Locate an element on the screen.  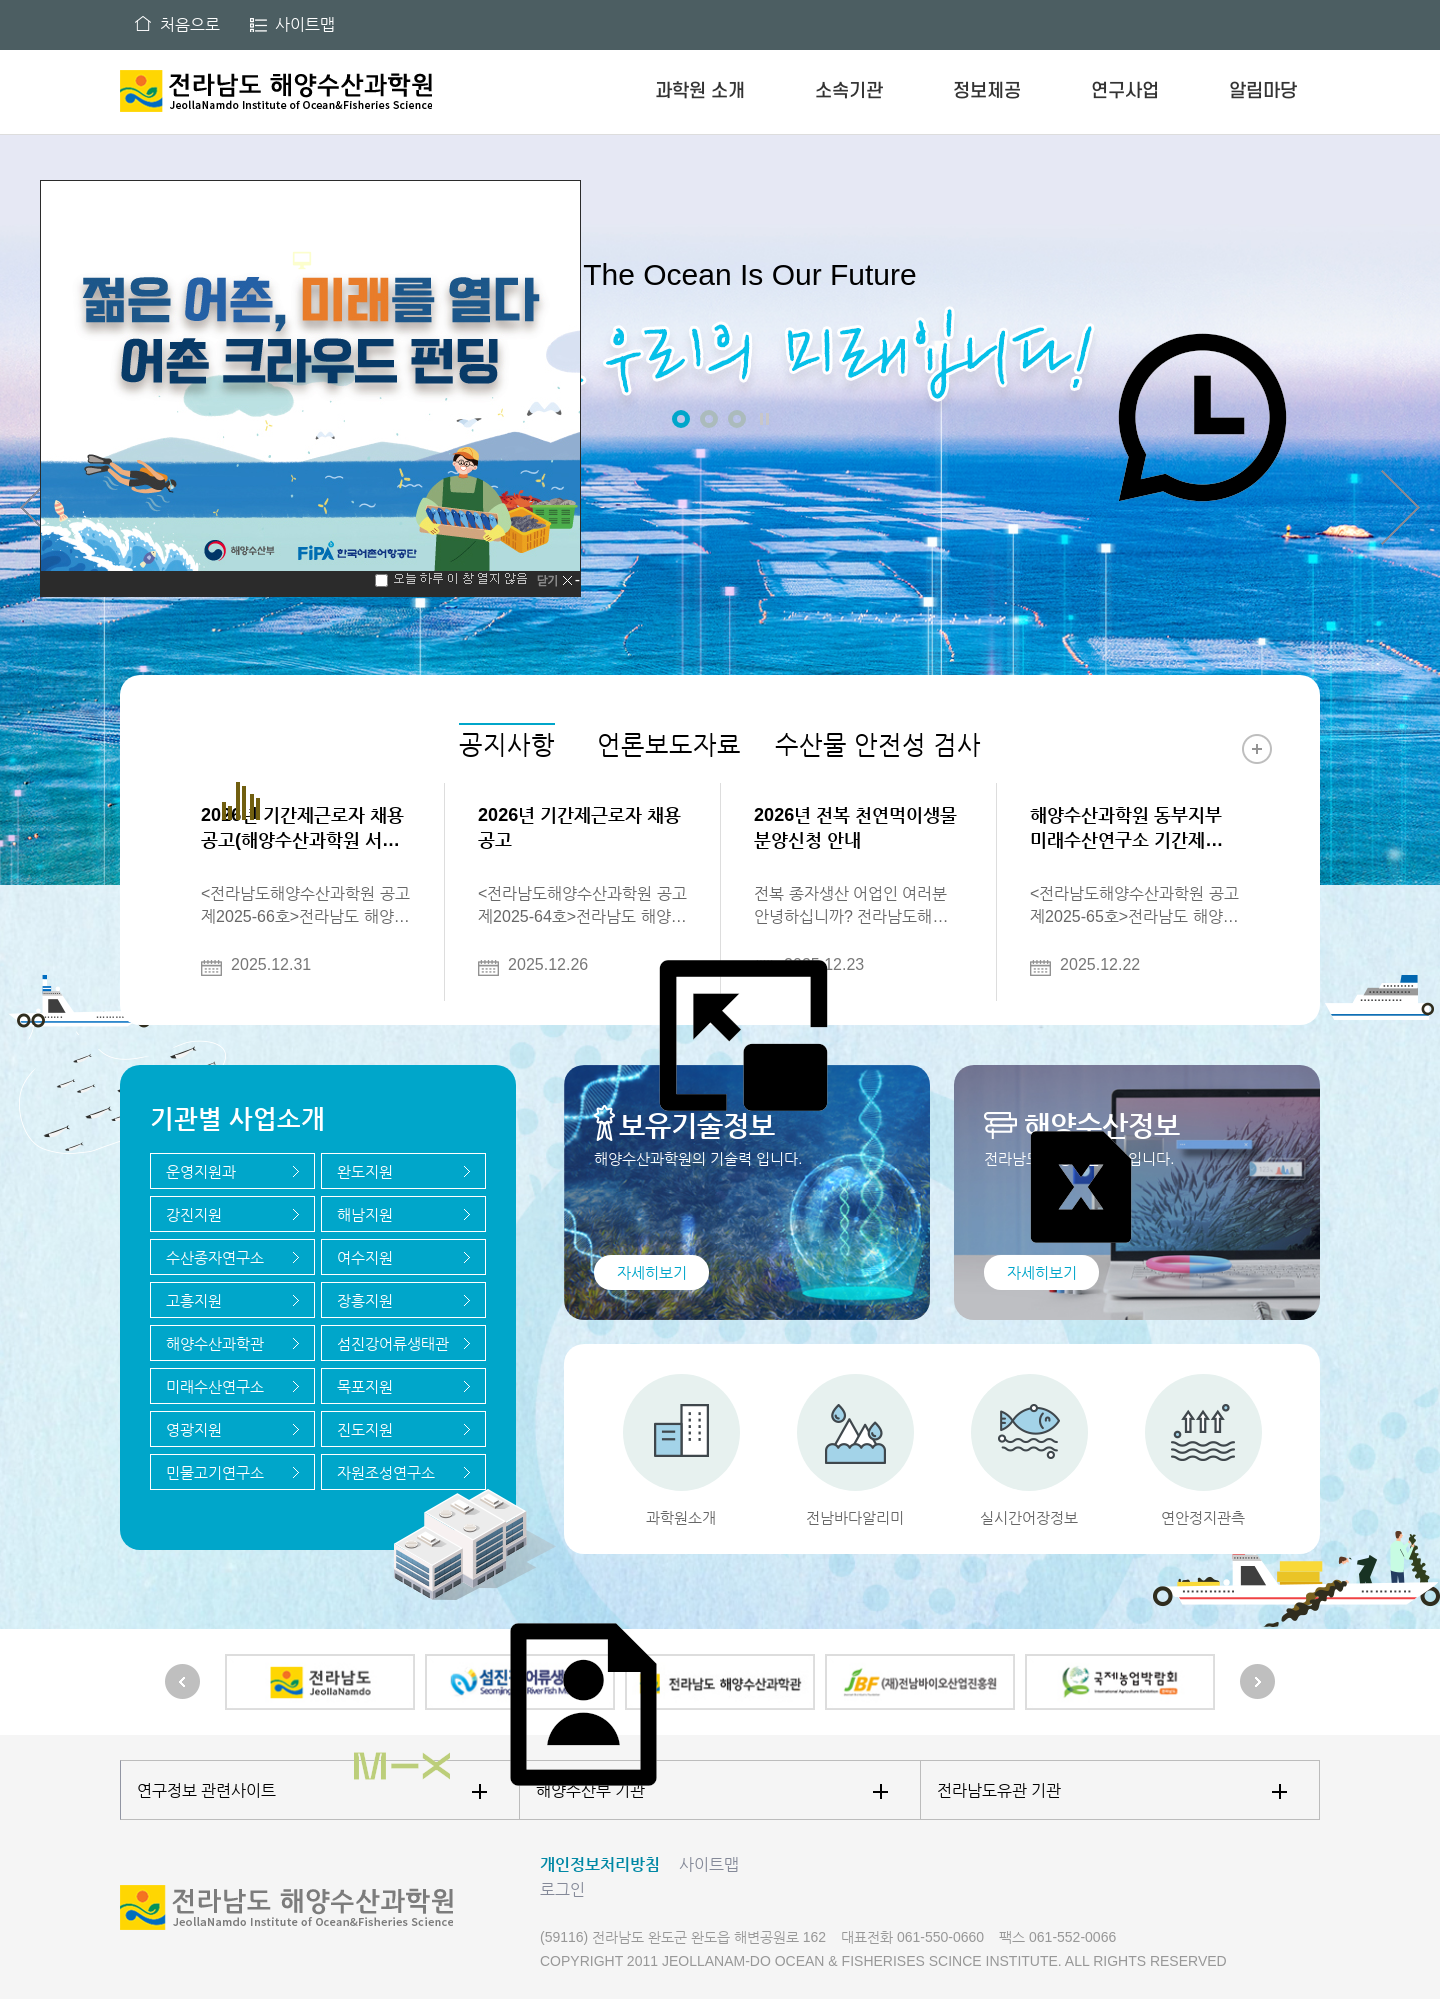
view chat history is located at coordinates (1202, 417).